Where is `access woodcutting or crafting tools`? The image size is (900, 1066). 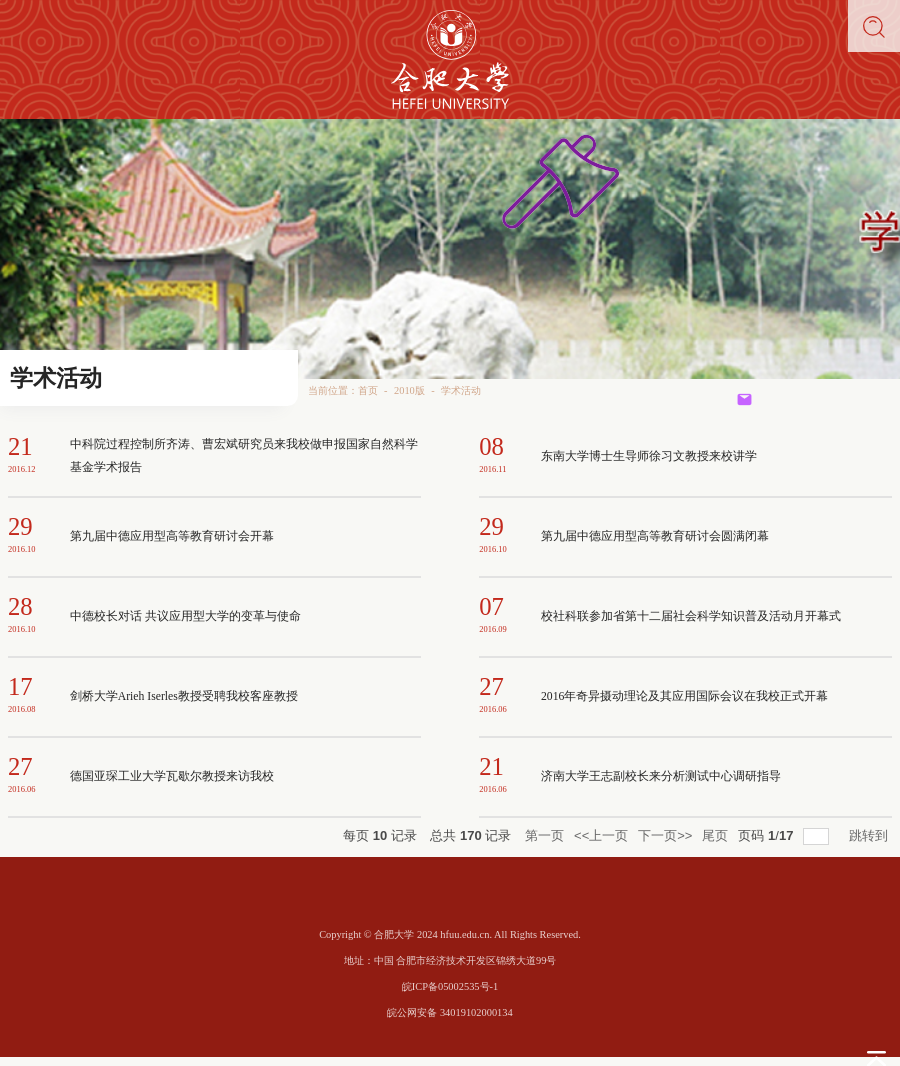 access woodcutting or crafting tools is located at coordinates (560, 185).